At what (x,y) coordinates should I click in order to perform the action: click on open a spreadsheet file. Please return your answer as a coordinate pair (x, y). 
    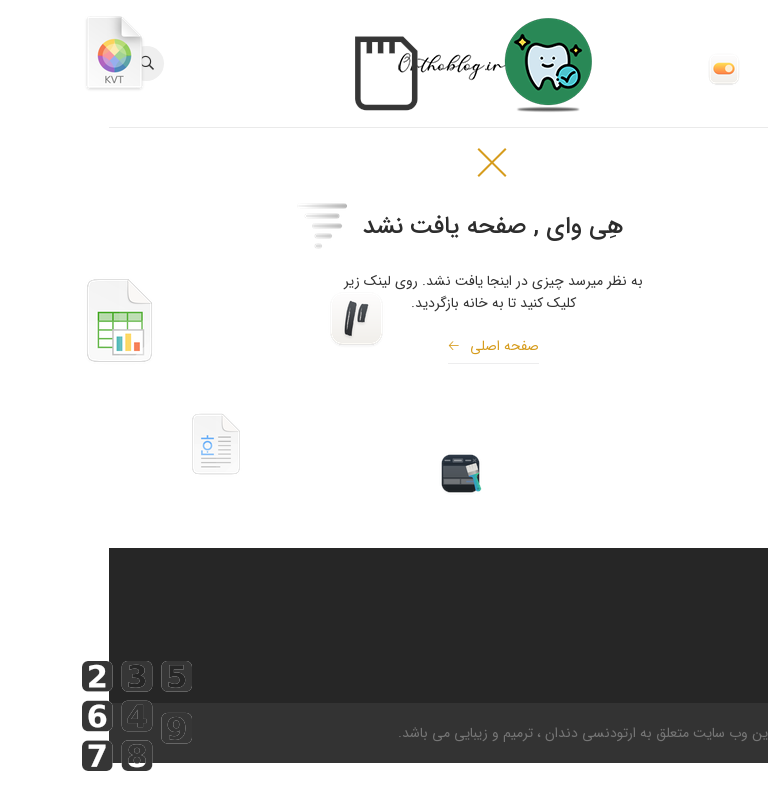
    Looking at the image, I should click on (119, 320).